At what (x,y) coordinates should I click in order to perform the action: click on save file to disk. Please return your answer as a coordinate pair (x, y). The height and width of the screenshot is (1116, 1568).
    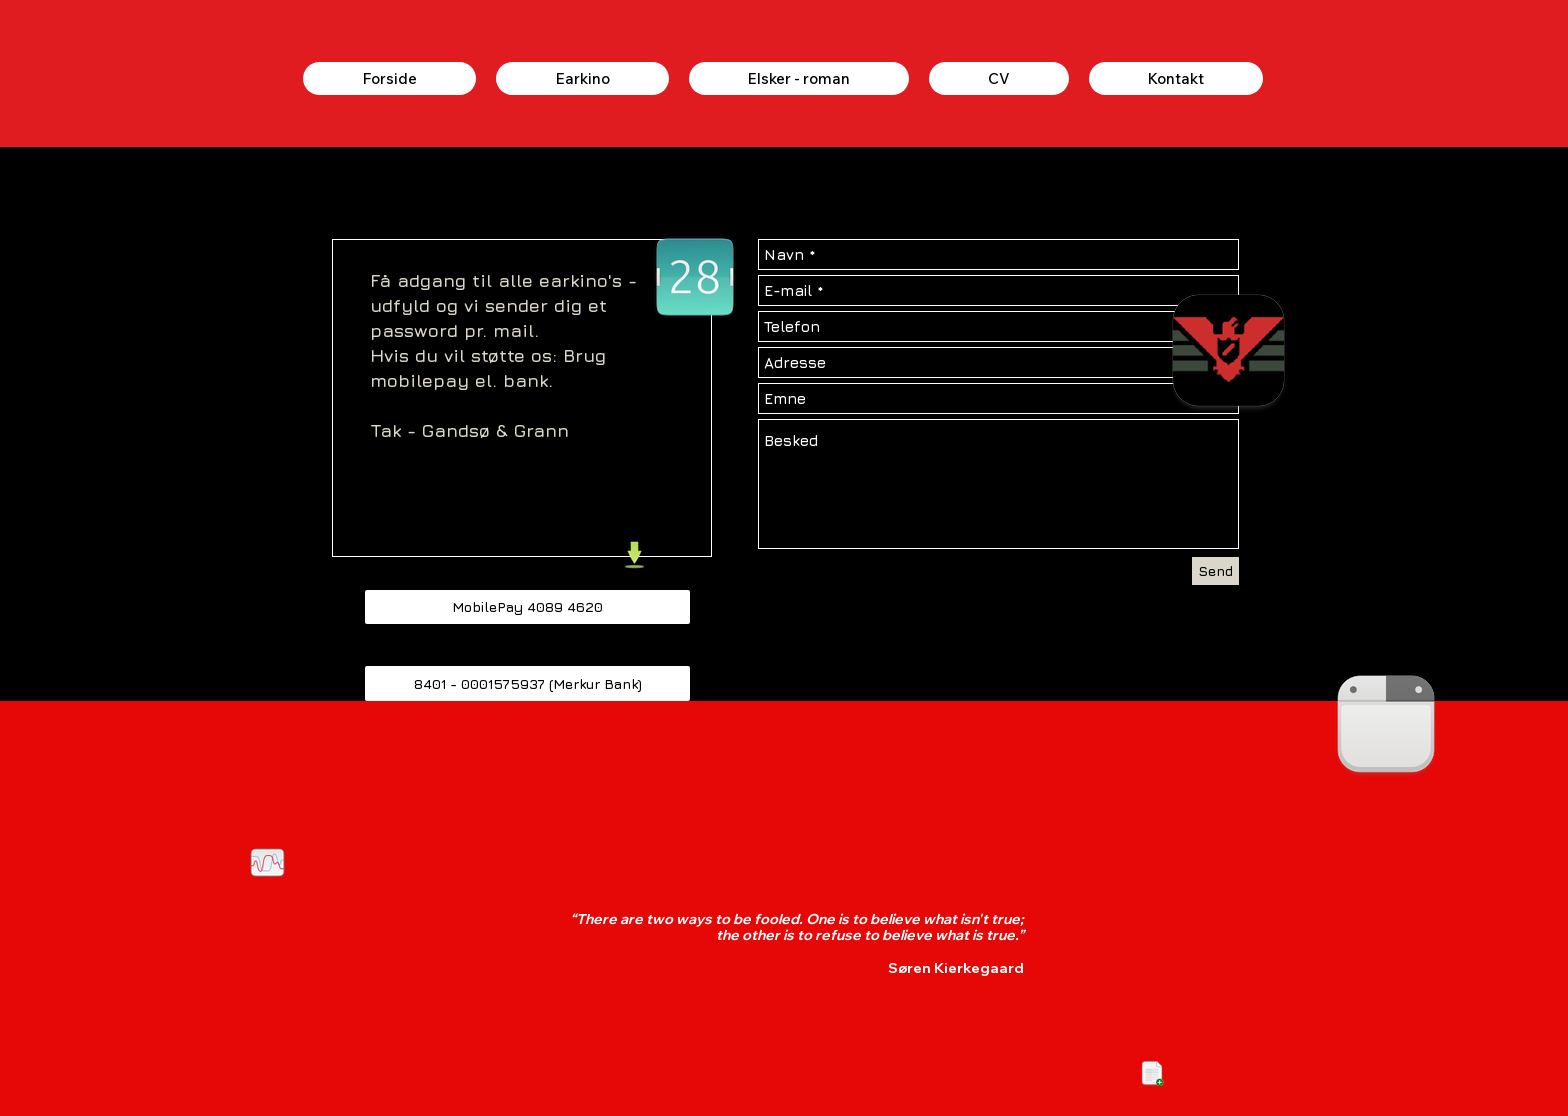
    Looking at the image, I should click on (634, 553).